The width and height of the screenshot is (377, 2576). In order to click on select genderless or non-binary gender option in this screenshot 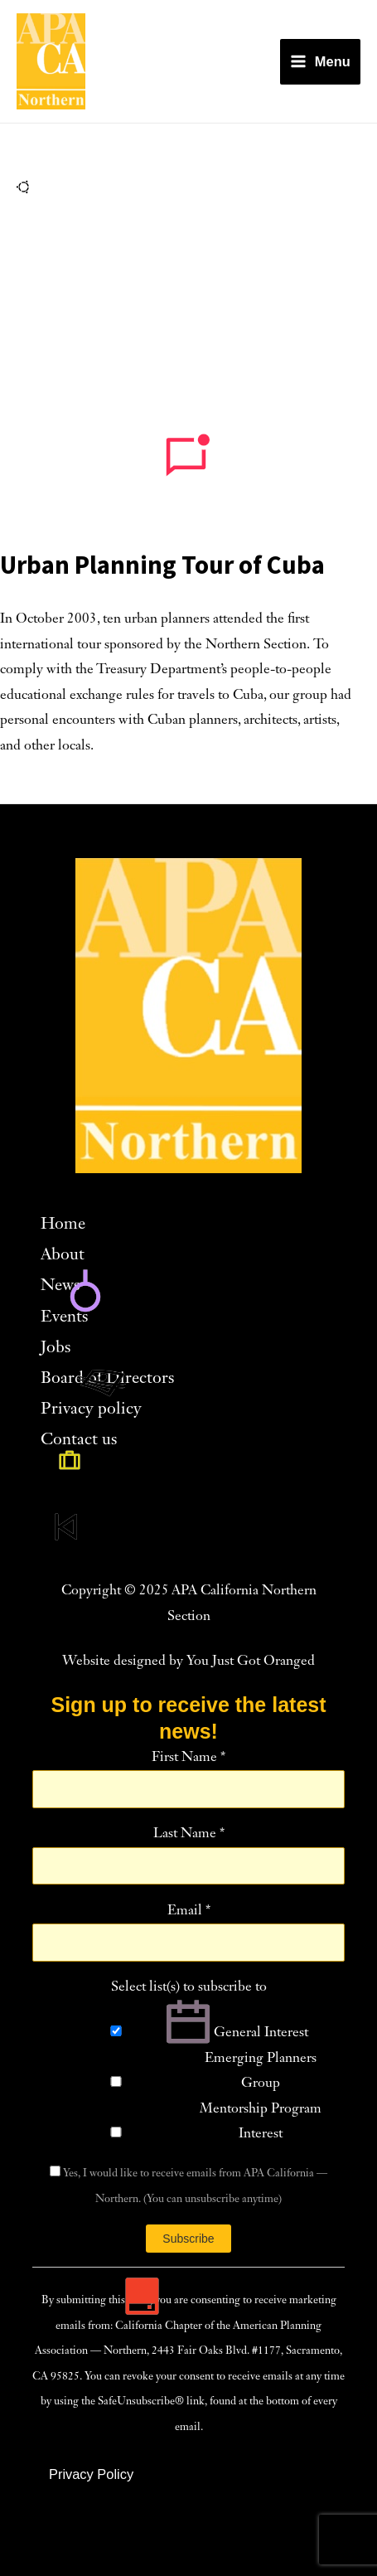, I will do `click(85, 1292)`.